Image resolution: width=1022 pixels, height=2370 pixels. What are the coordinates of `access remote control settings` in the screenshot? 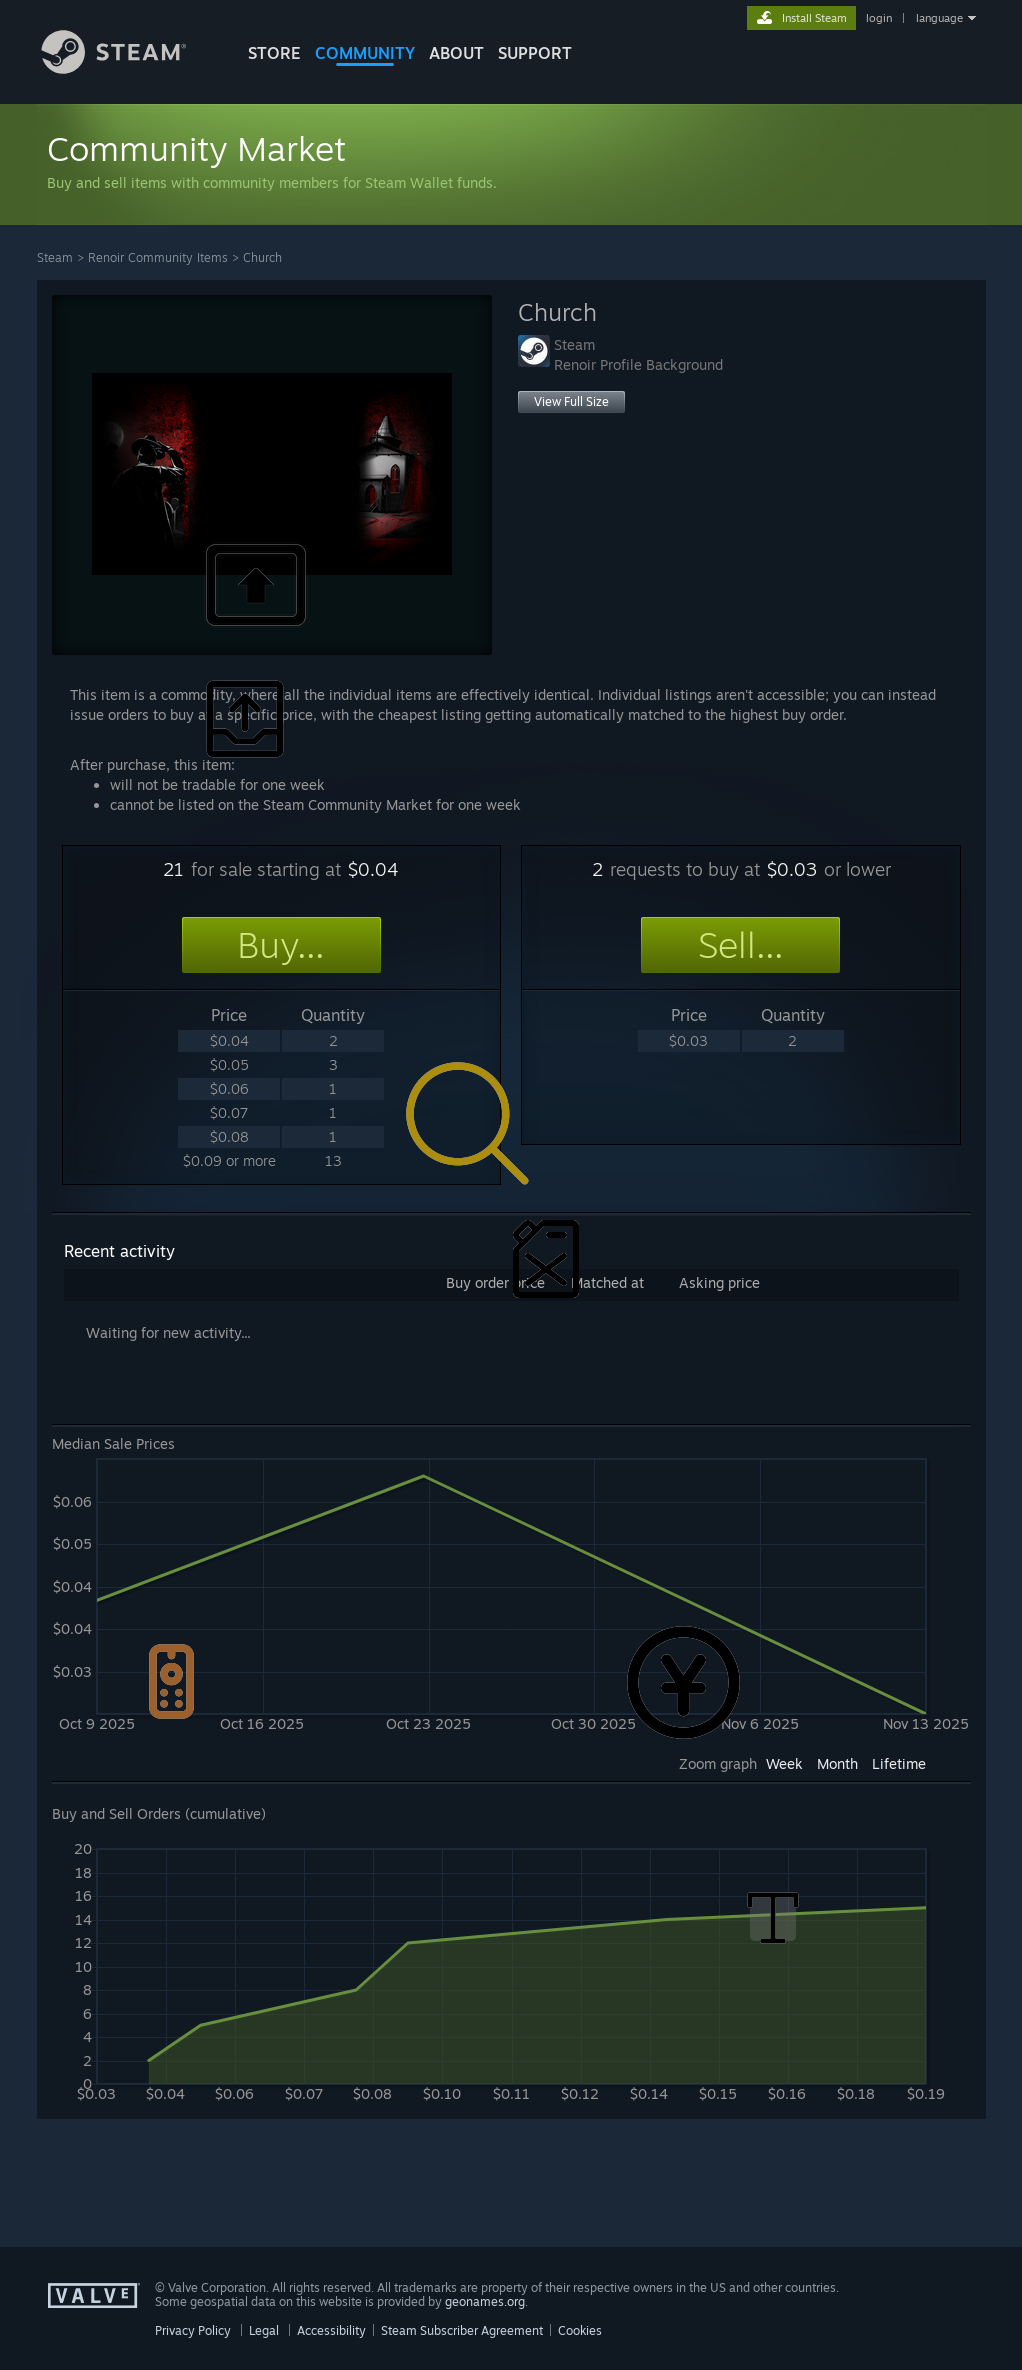 It's located at (171, 1681).